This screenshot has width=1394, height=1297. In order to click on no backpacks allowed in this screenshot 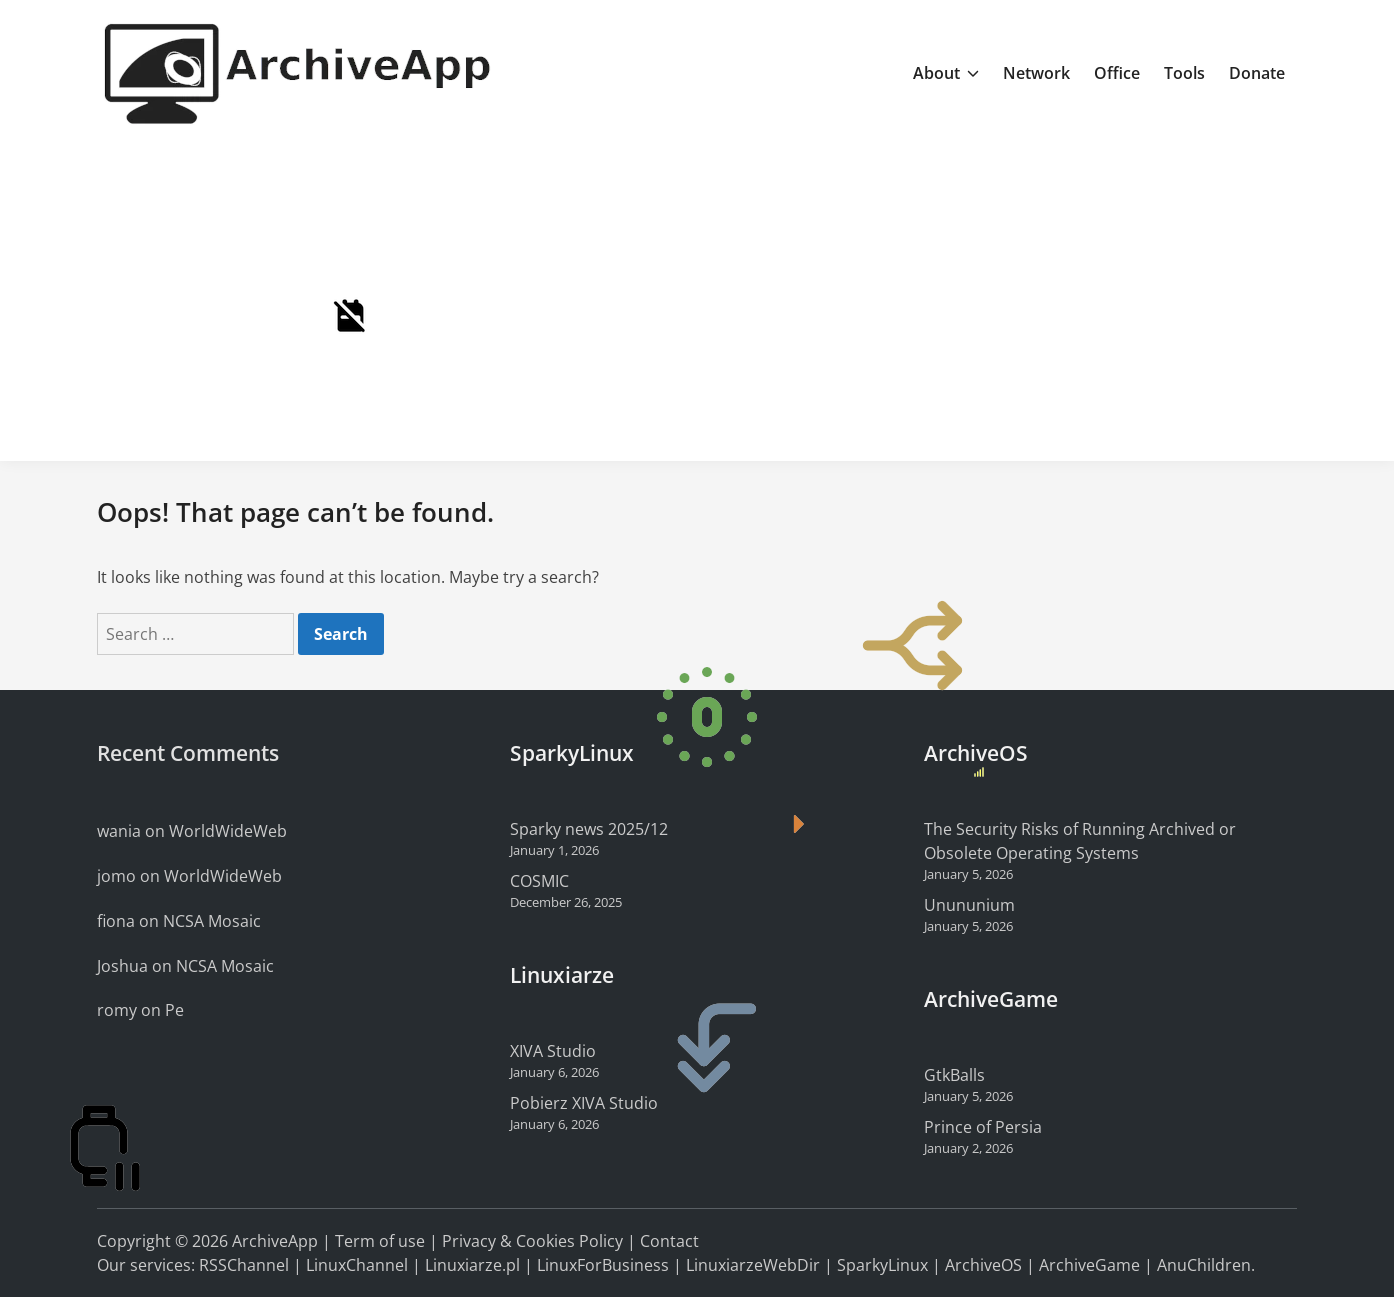, I will do `click(350, 315)`.